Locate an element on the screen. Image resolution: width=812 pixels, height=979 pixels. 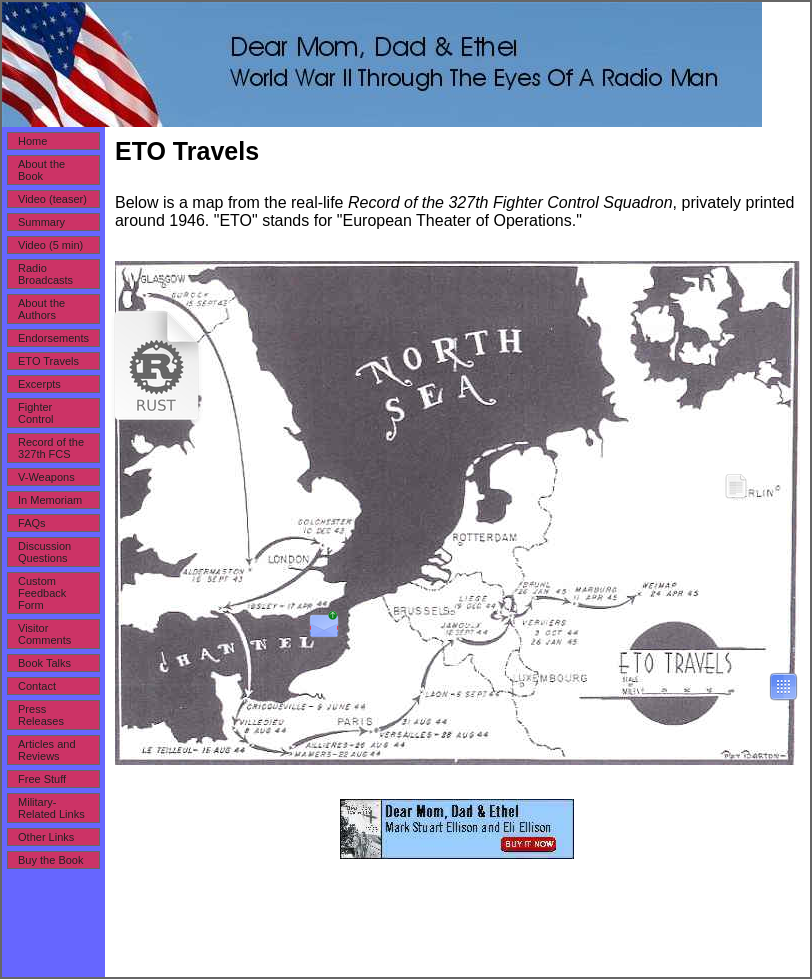
a rust programming language source file is located at coordinates (156, 367).